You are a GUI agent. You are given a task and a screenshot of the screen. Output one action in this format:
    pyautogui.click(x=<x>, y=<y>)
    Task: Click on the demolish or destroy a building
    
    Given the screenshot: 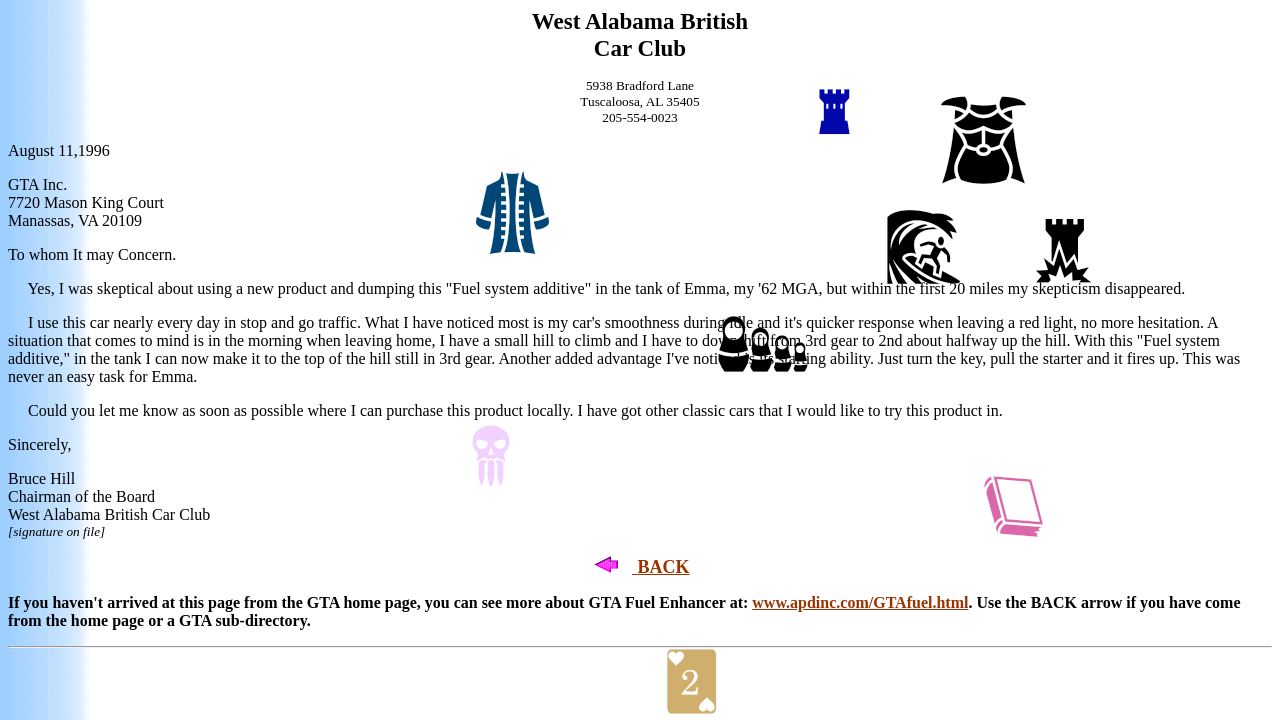 What is the action you would take?
    pyautogui.click(x=1063, y=250)
    